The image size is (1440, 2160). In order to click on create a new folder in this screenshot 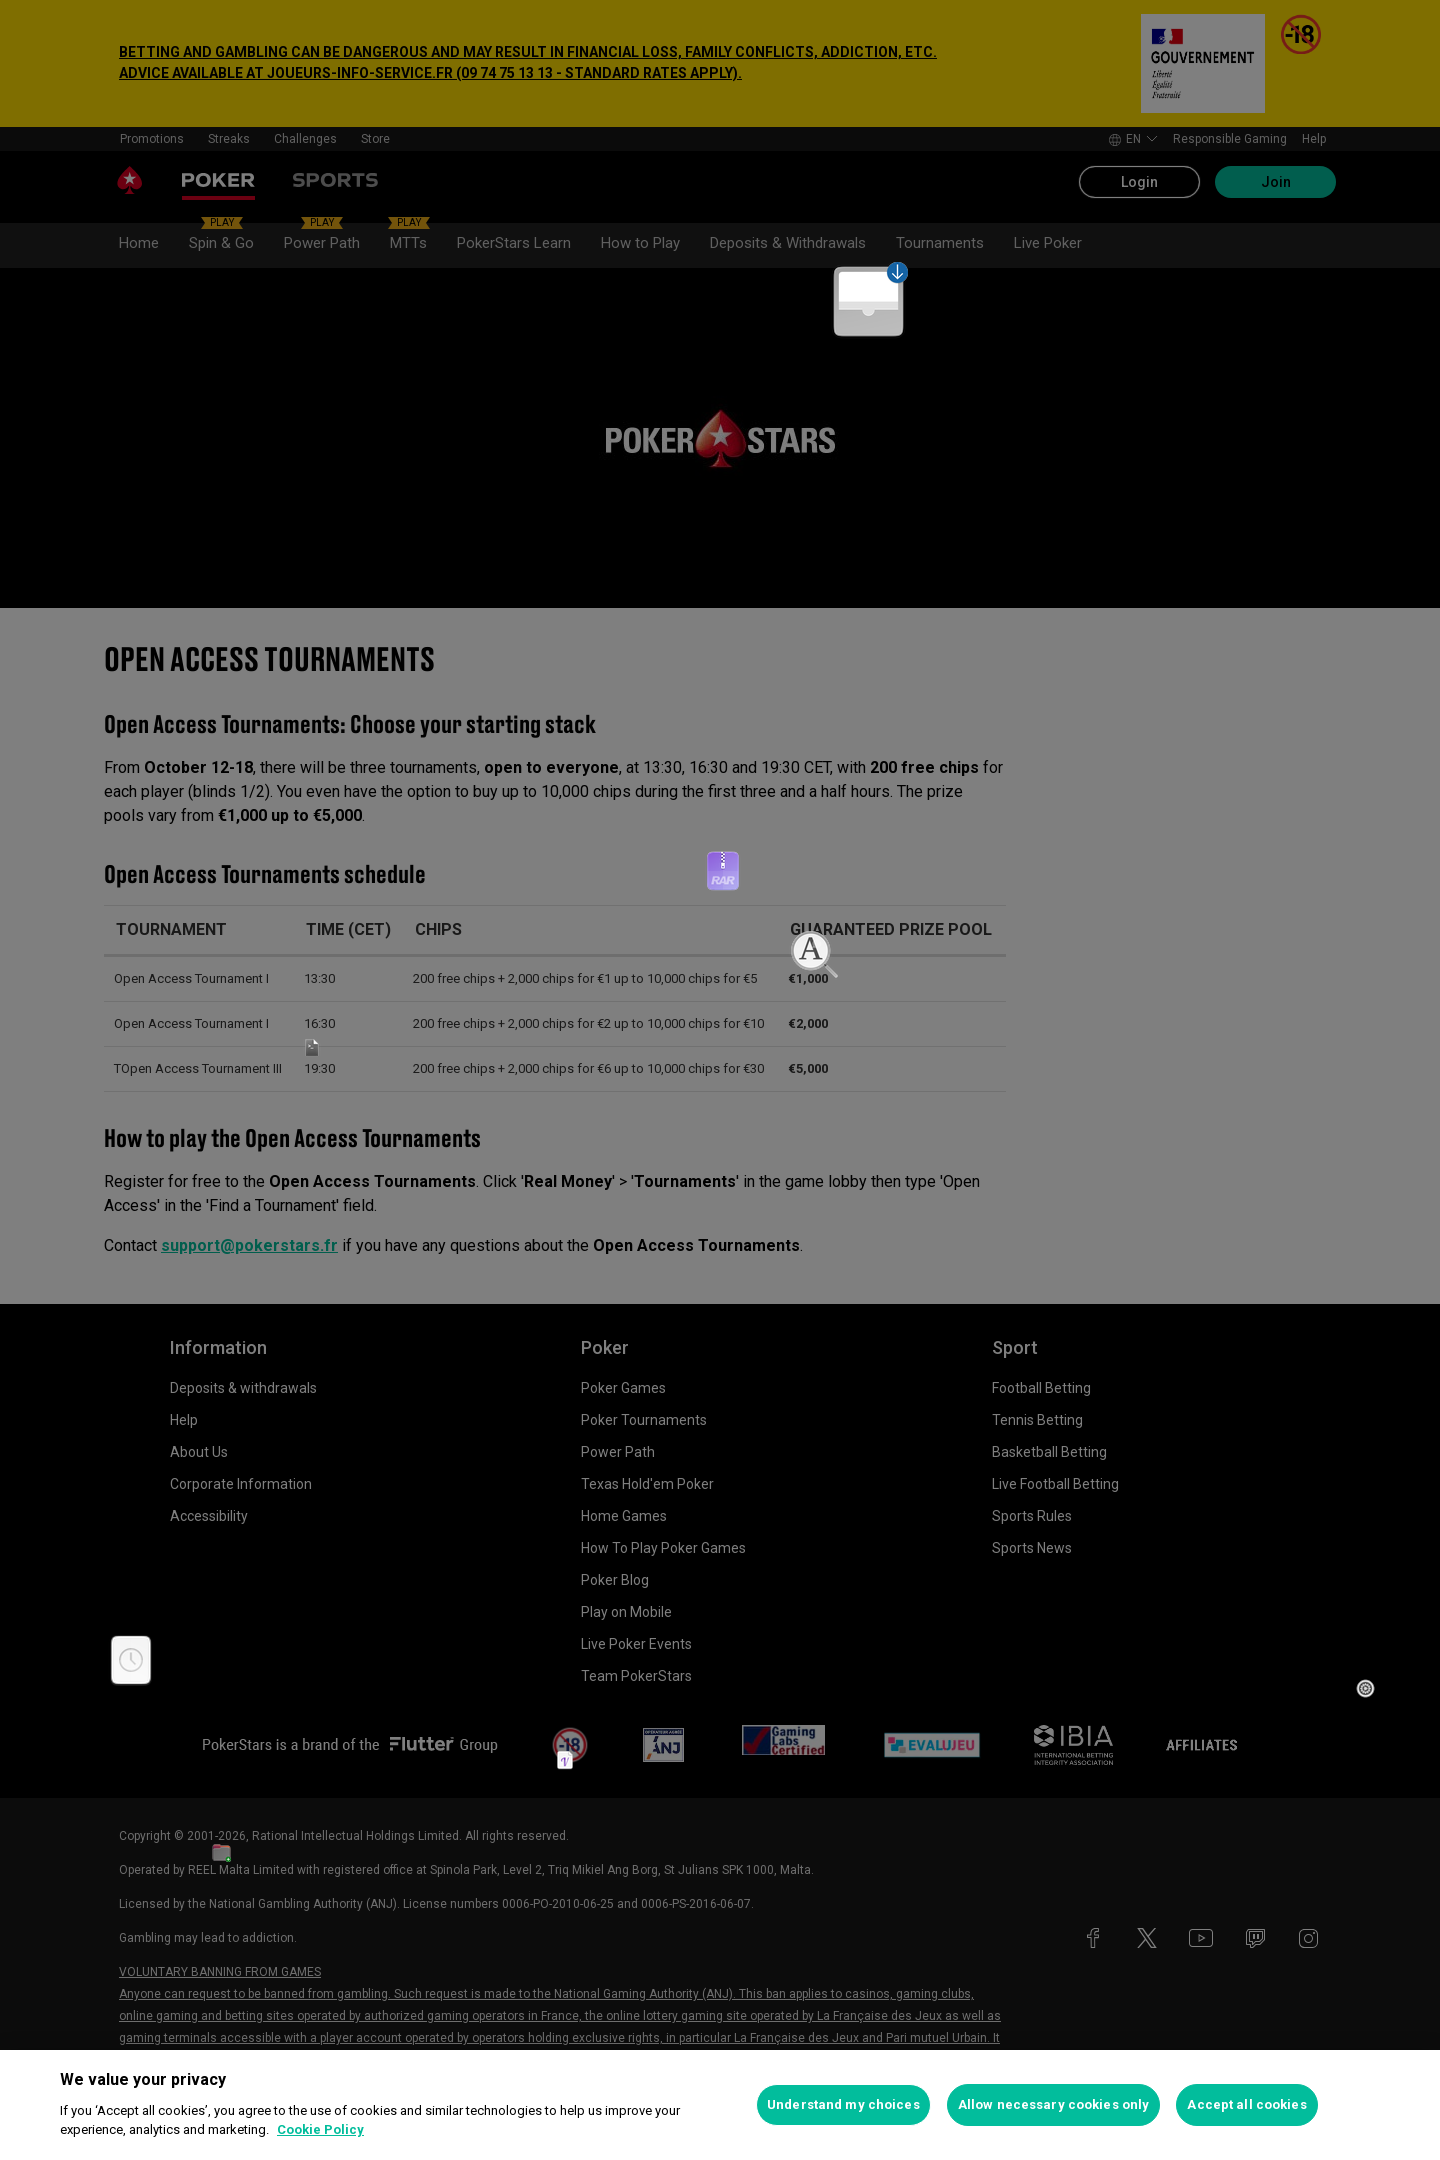, I will do `click(221, 1852)`.